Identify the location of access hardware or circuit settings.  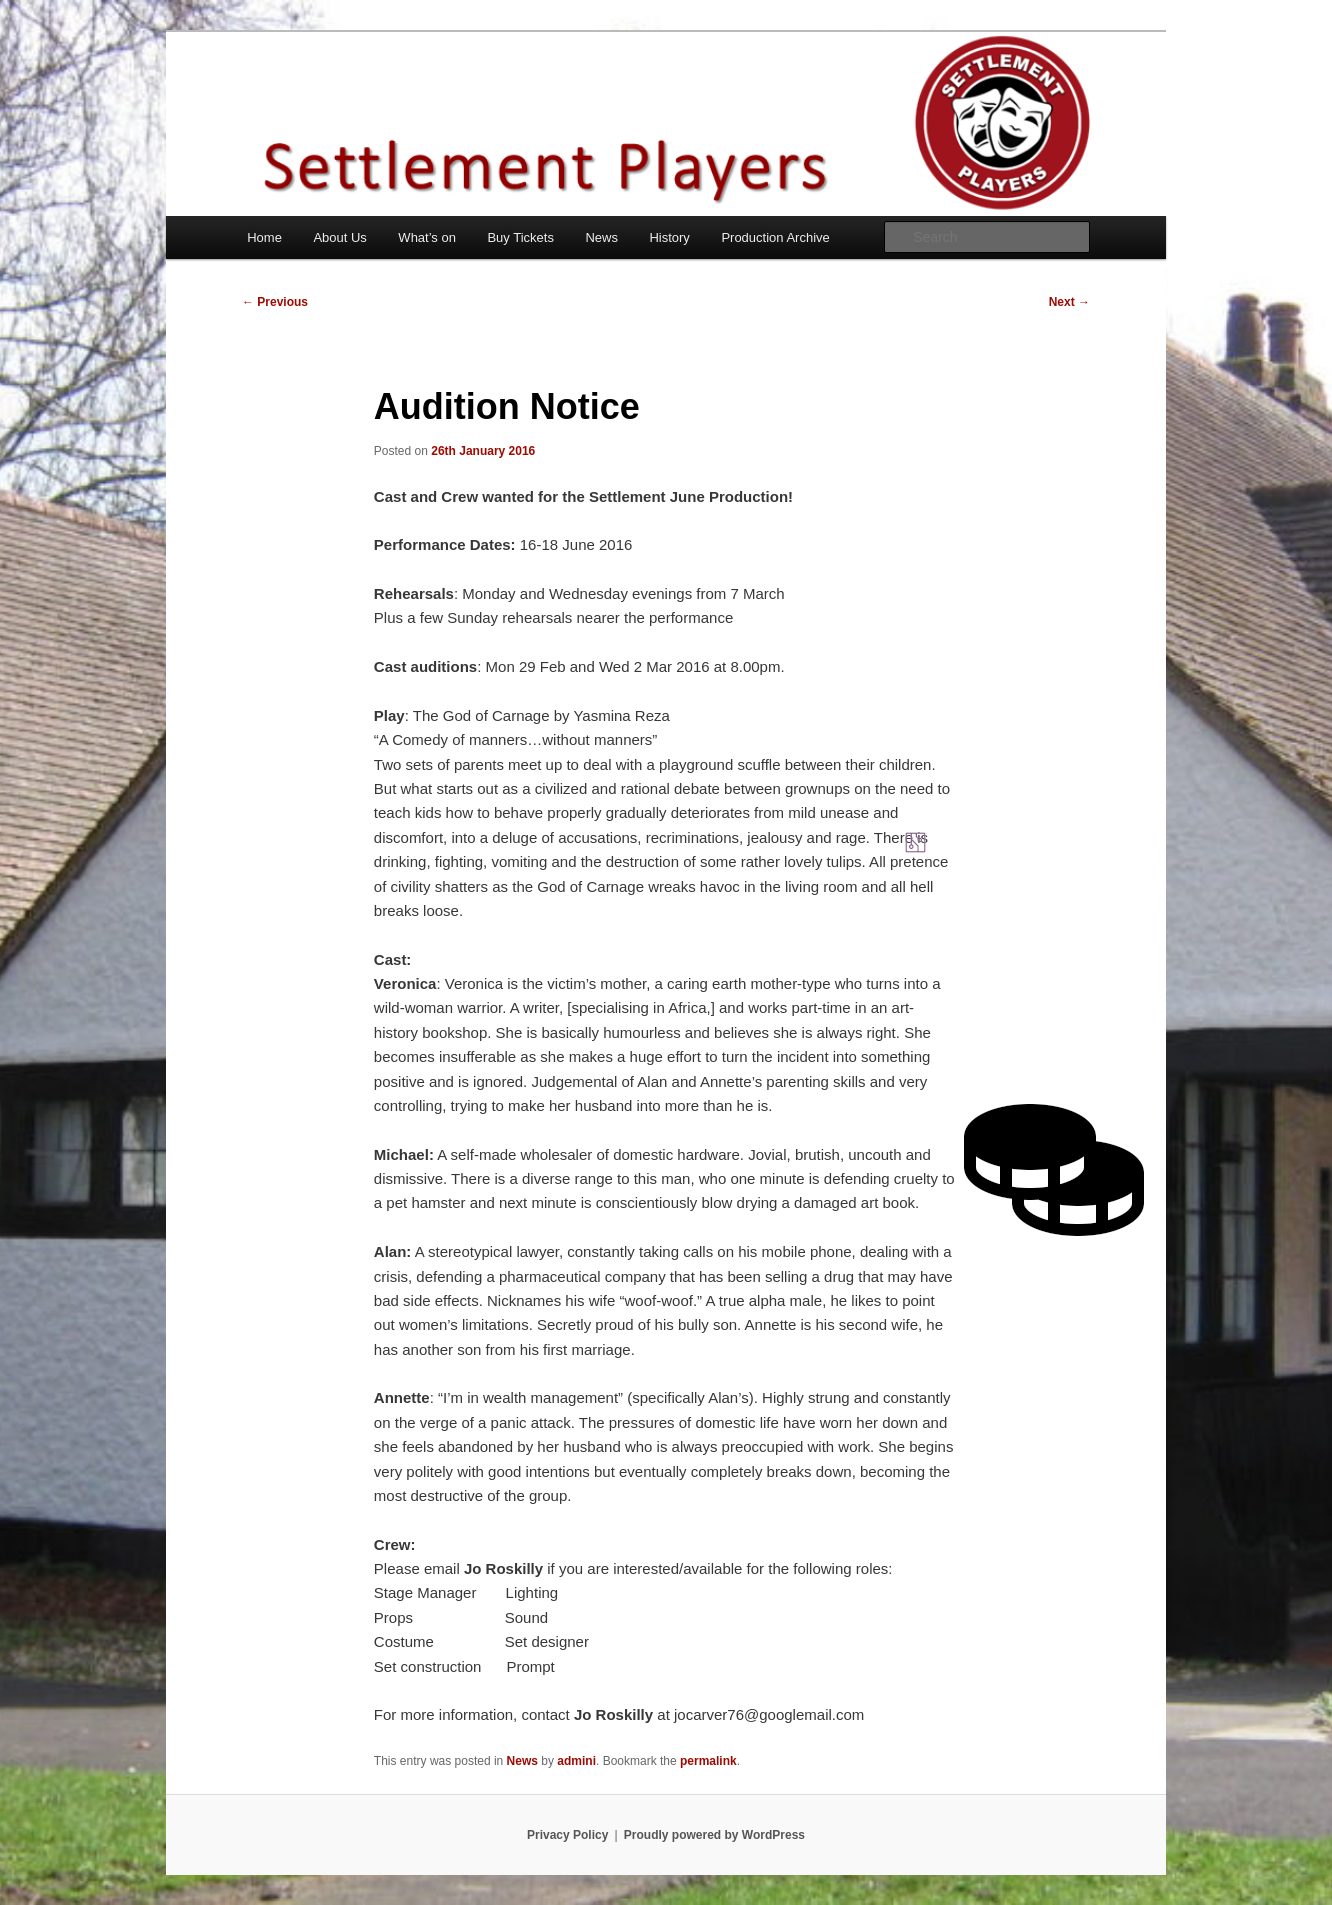
(915, 842).